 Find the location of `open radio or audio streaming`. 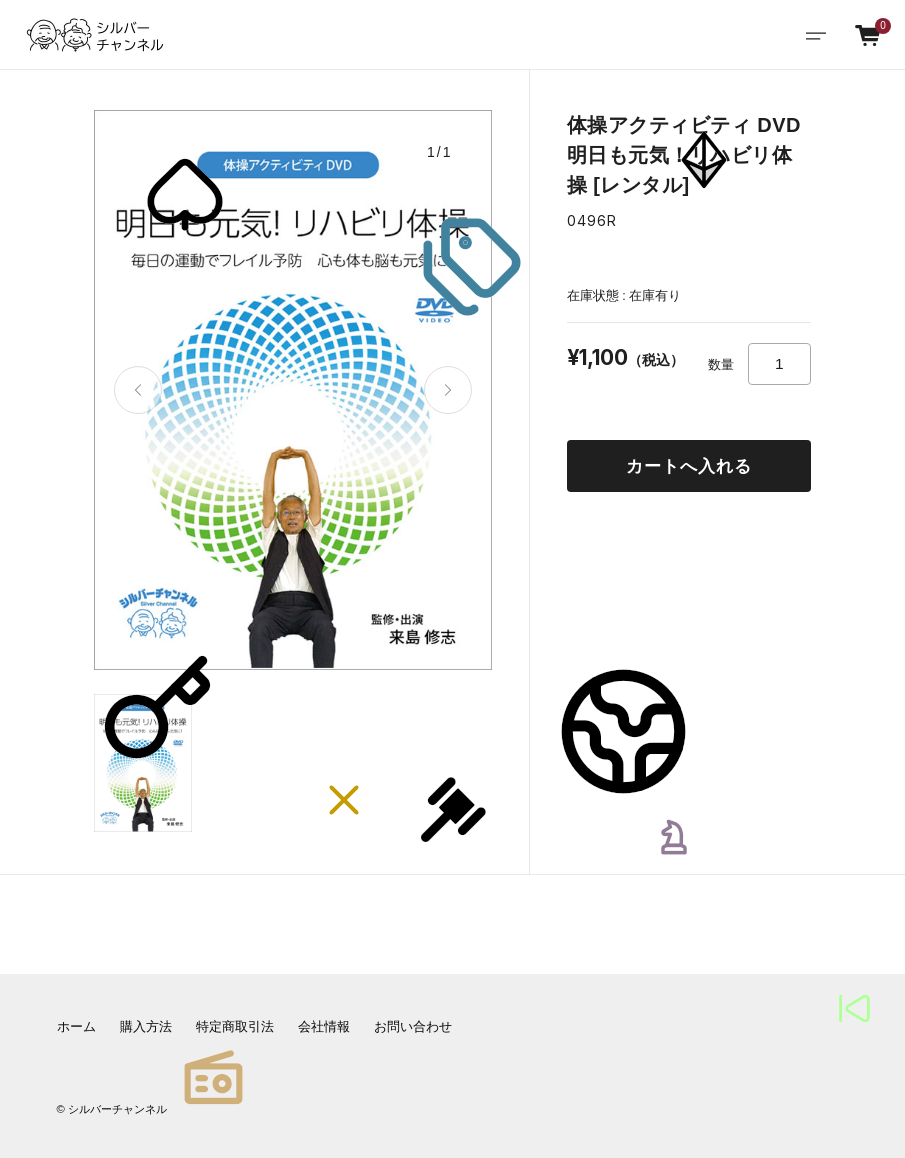

open radio or audio streaming is located at coordinates (213, 1081).